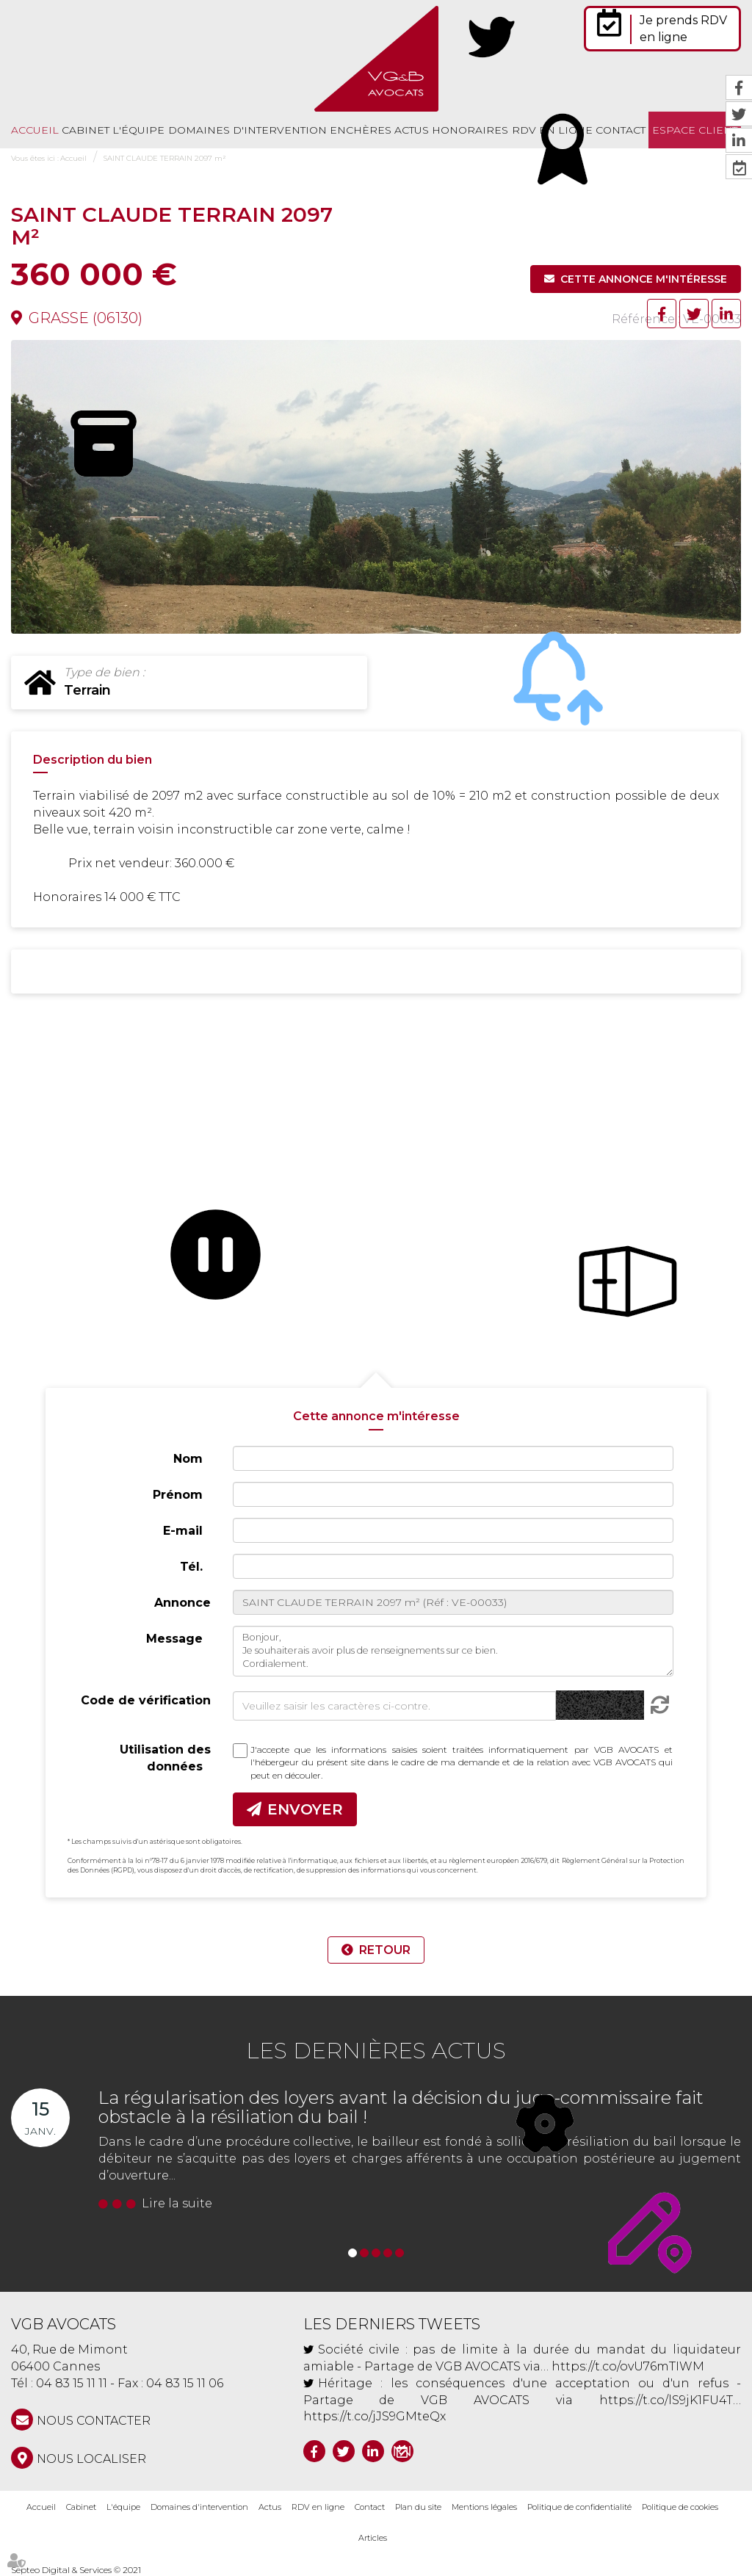  What do you see at coordinates (628, 1281) in the screenshot?
I see `view shipping or freight details` at bounding box center [628, 1281].